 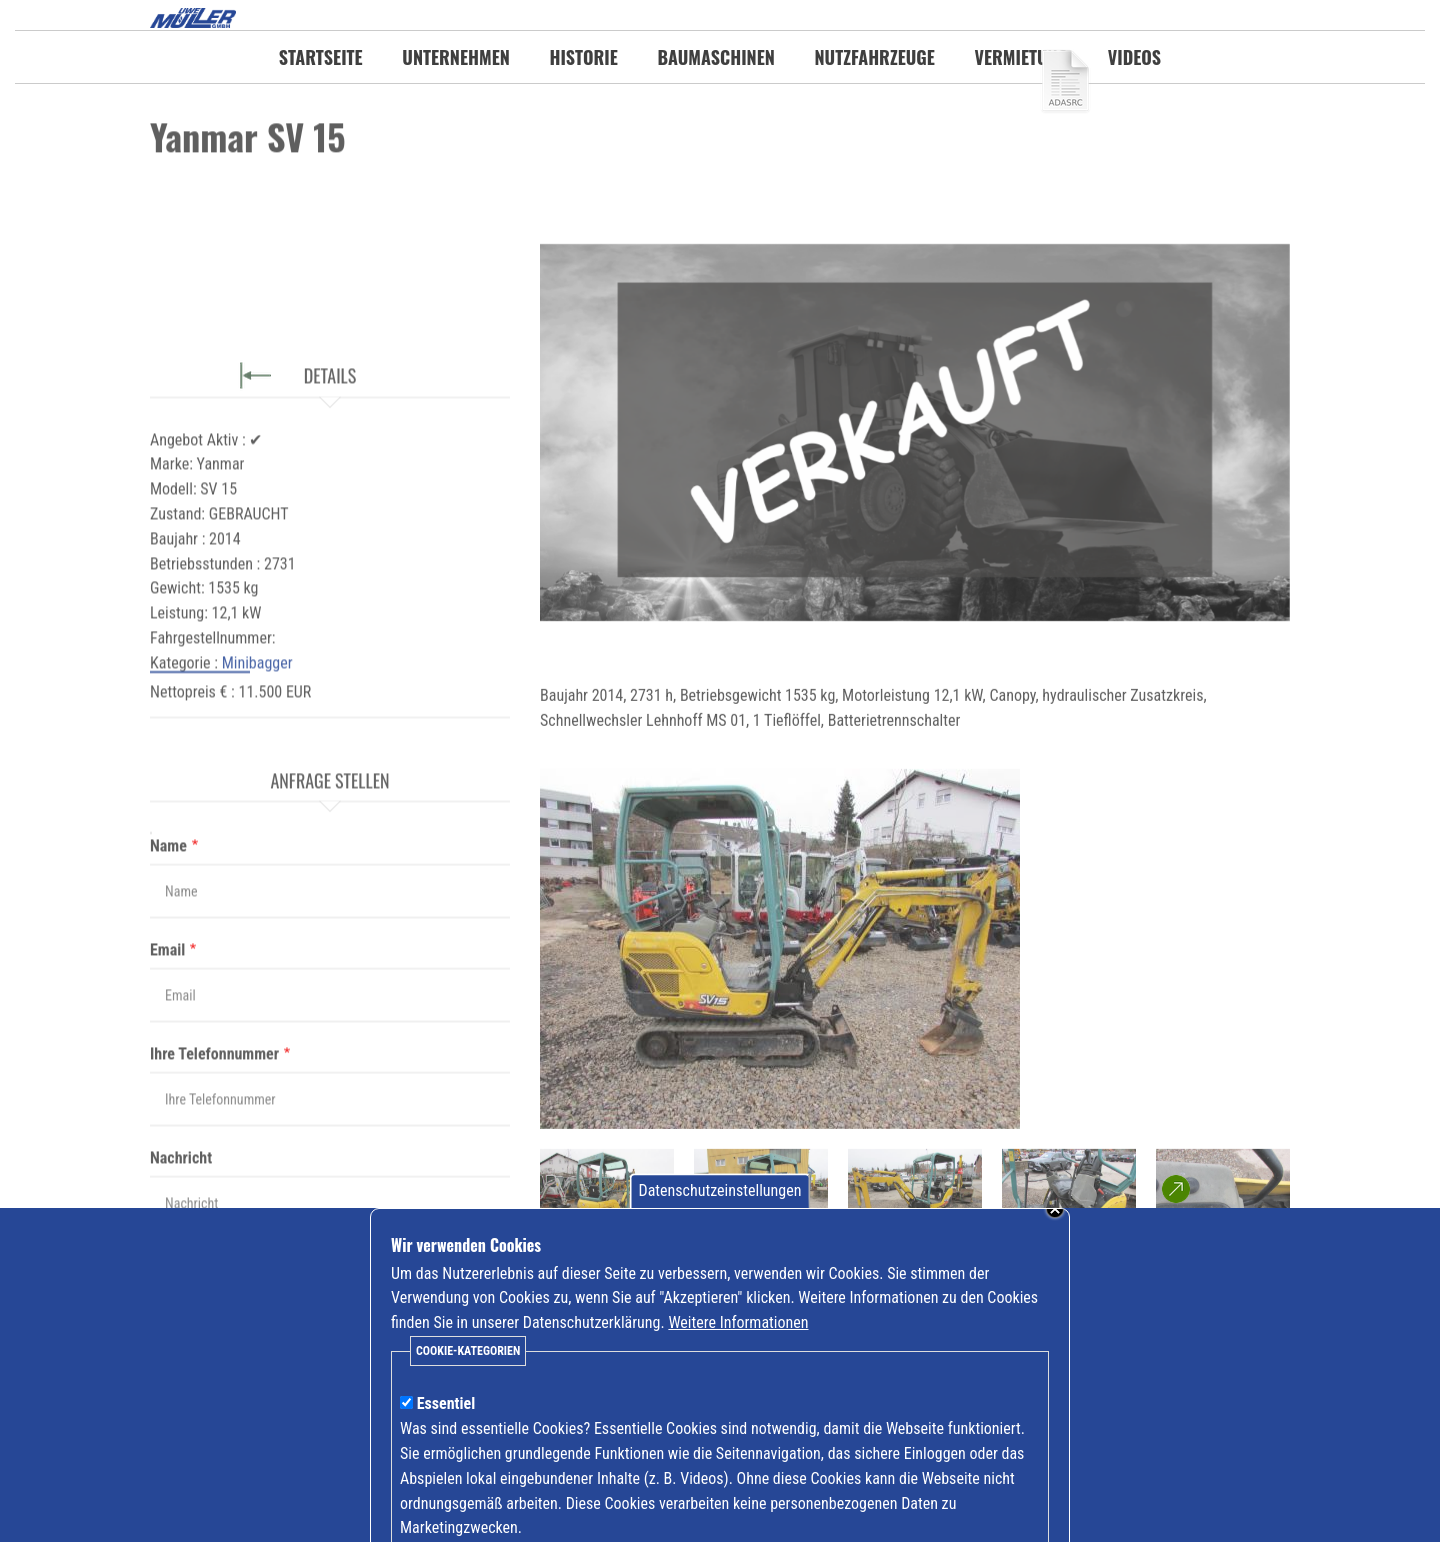 What do you see at coordinates (255, 375) in the screenshot?
I see `go to the first item in a list or sequence` at bounding box center [255, 375].